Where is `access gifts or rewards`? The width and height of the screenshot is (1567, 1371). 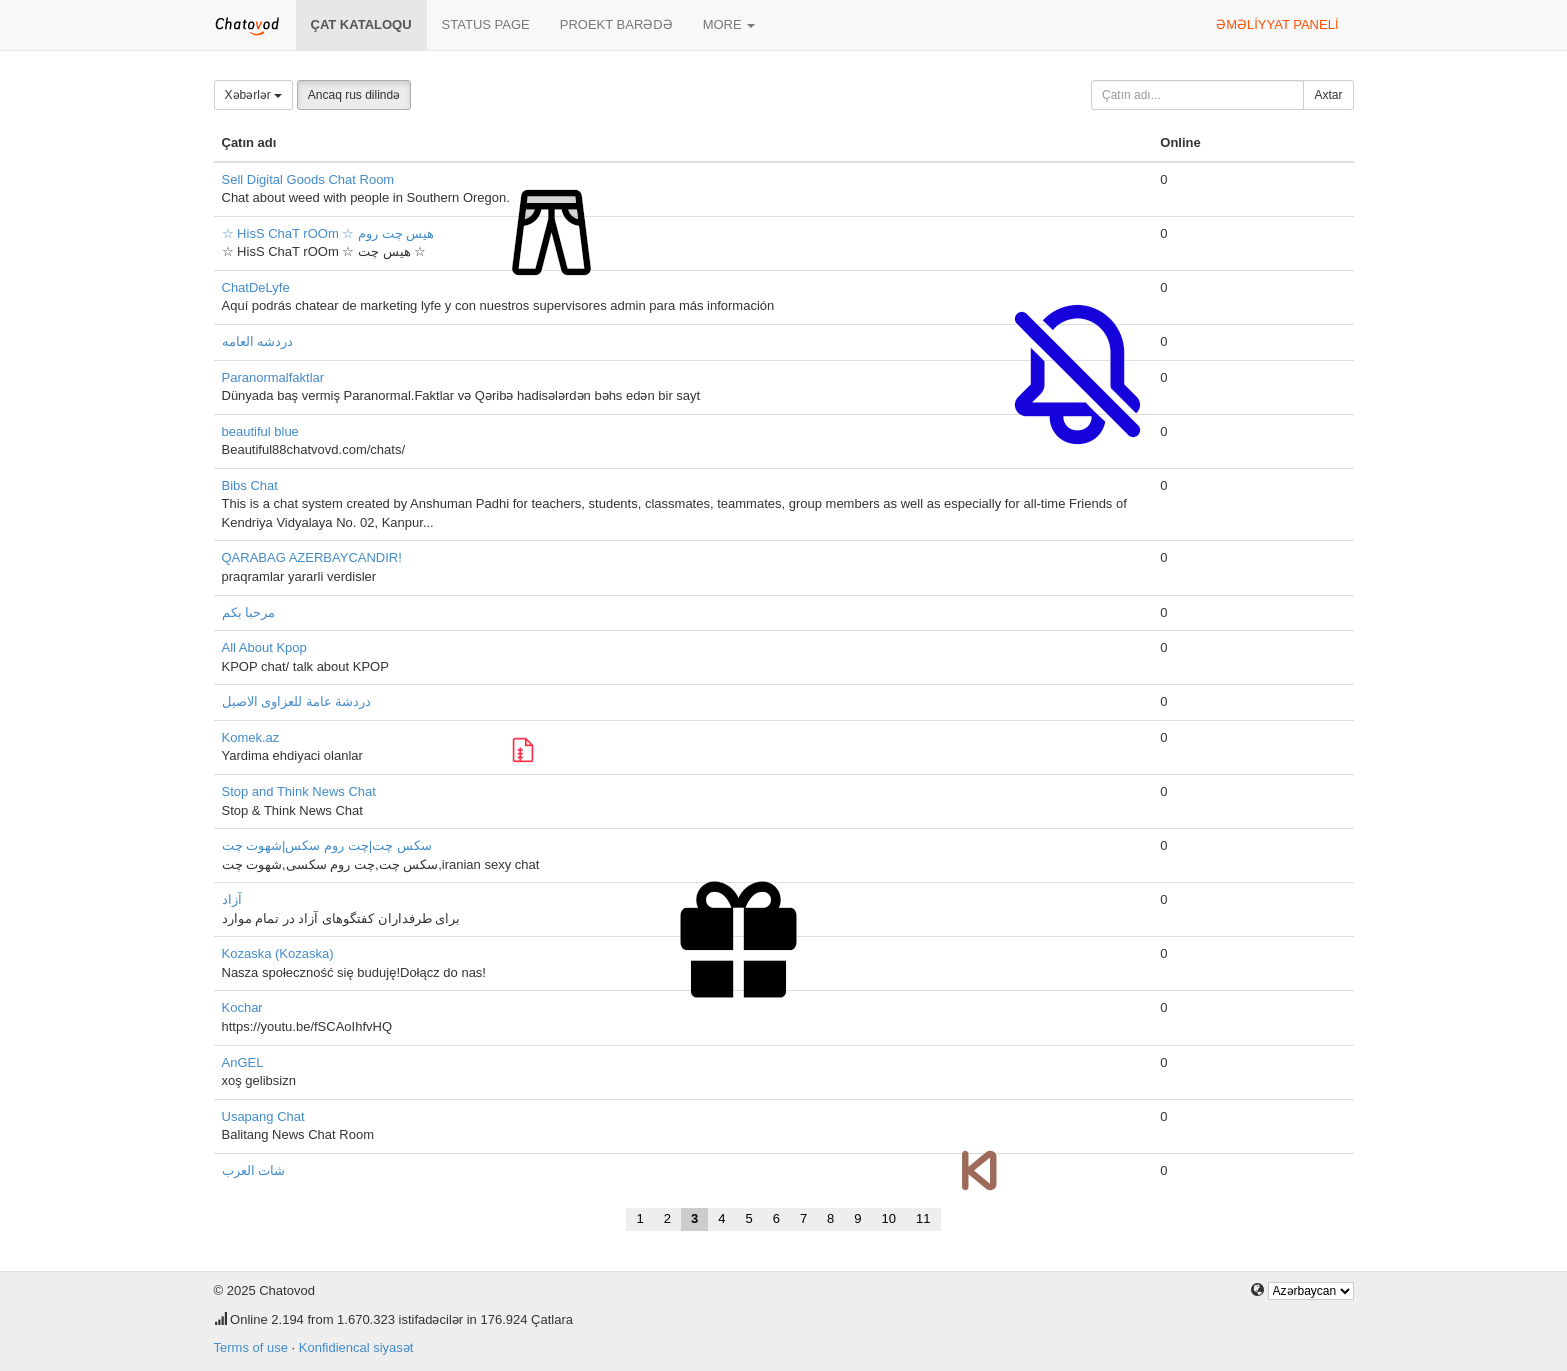
access gifts or rewards is located at coordinates (738, 939).